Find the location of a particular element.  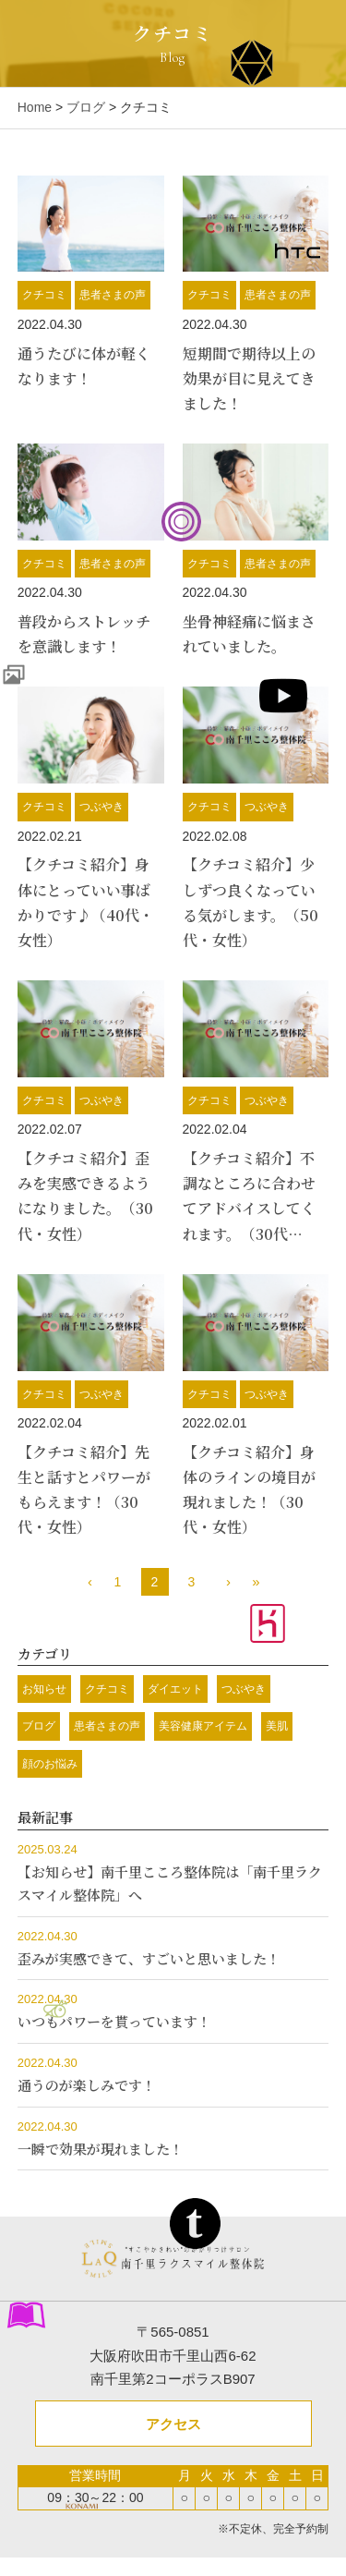

open zen browser is located at coordinates (181, 521).